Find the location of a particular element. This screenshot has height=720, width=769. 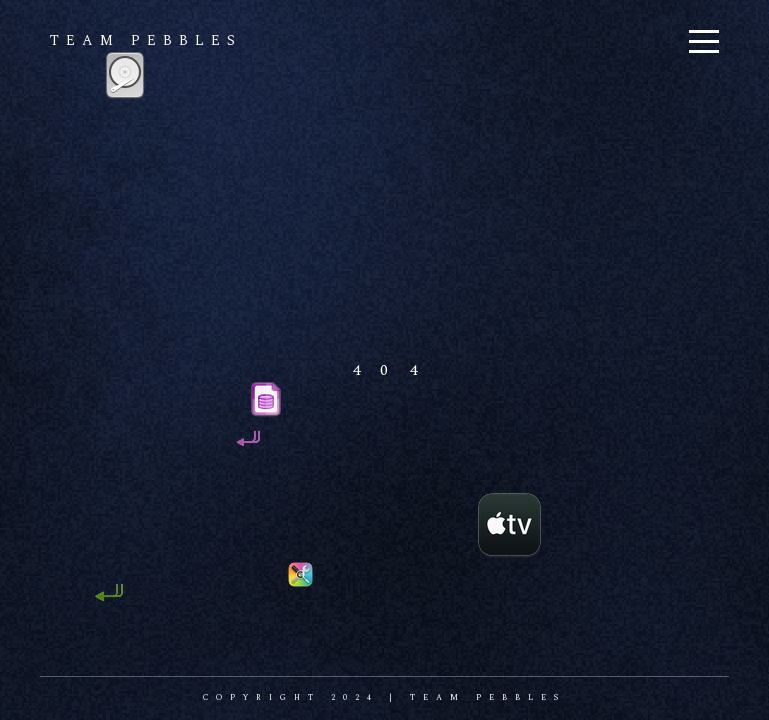

reply to all recipients in an email thread is located at coordinates (108, 592).